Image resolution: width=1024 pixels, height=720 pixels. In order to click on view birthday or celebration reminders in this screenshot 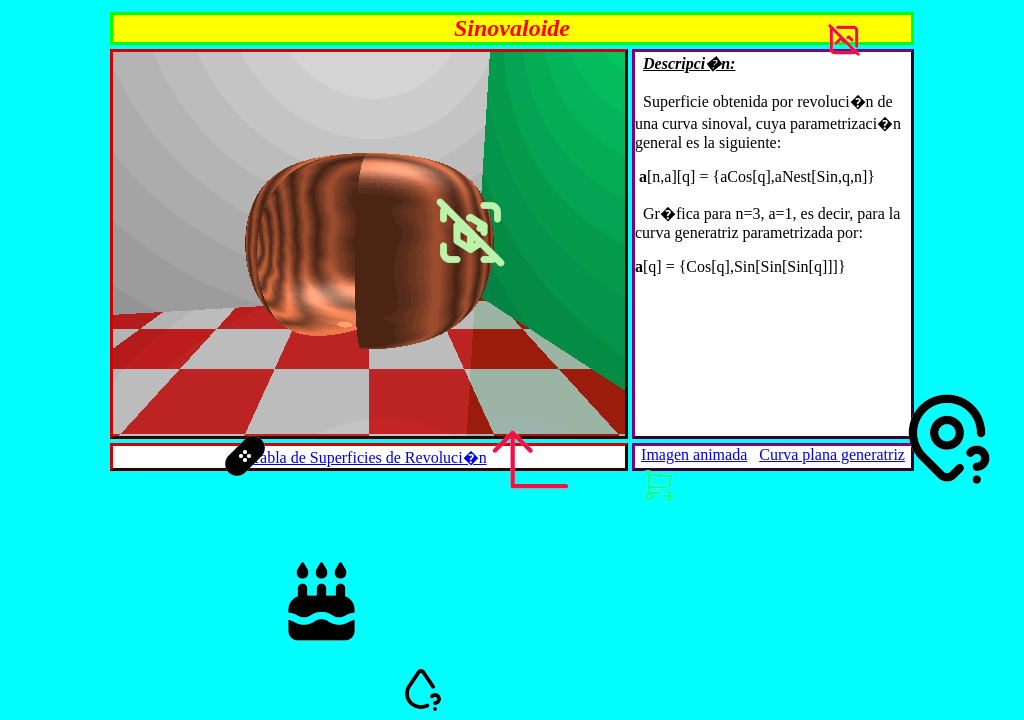, I will do `click(321, 602)`.